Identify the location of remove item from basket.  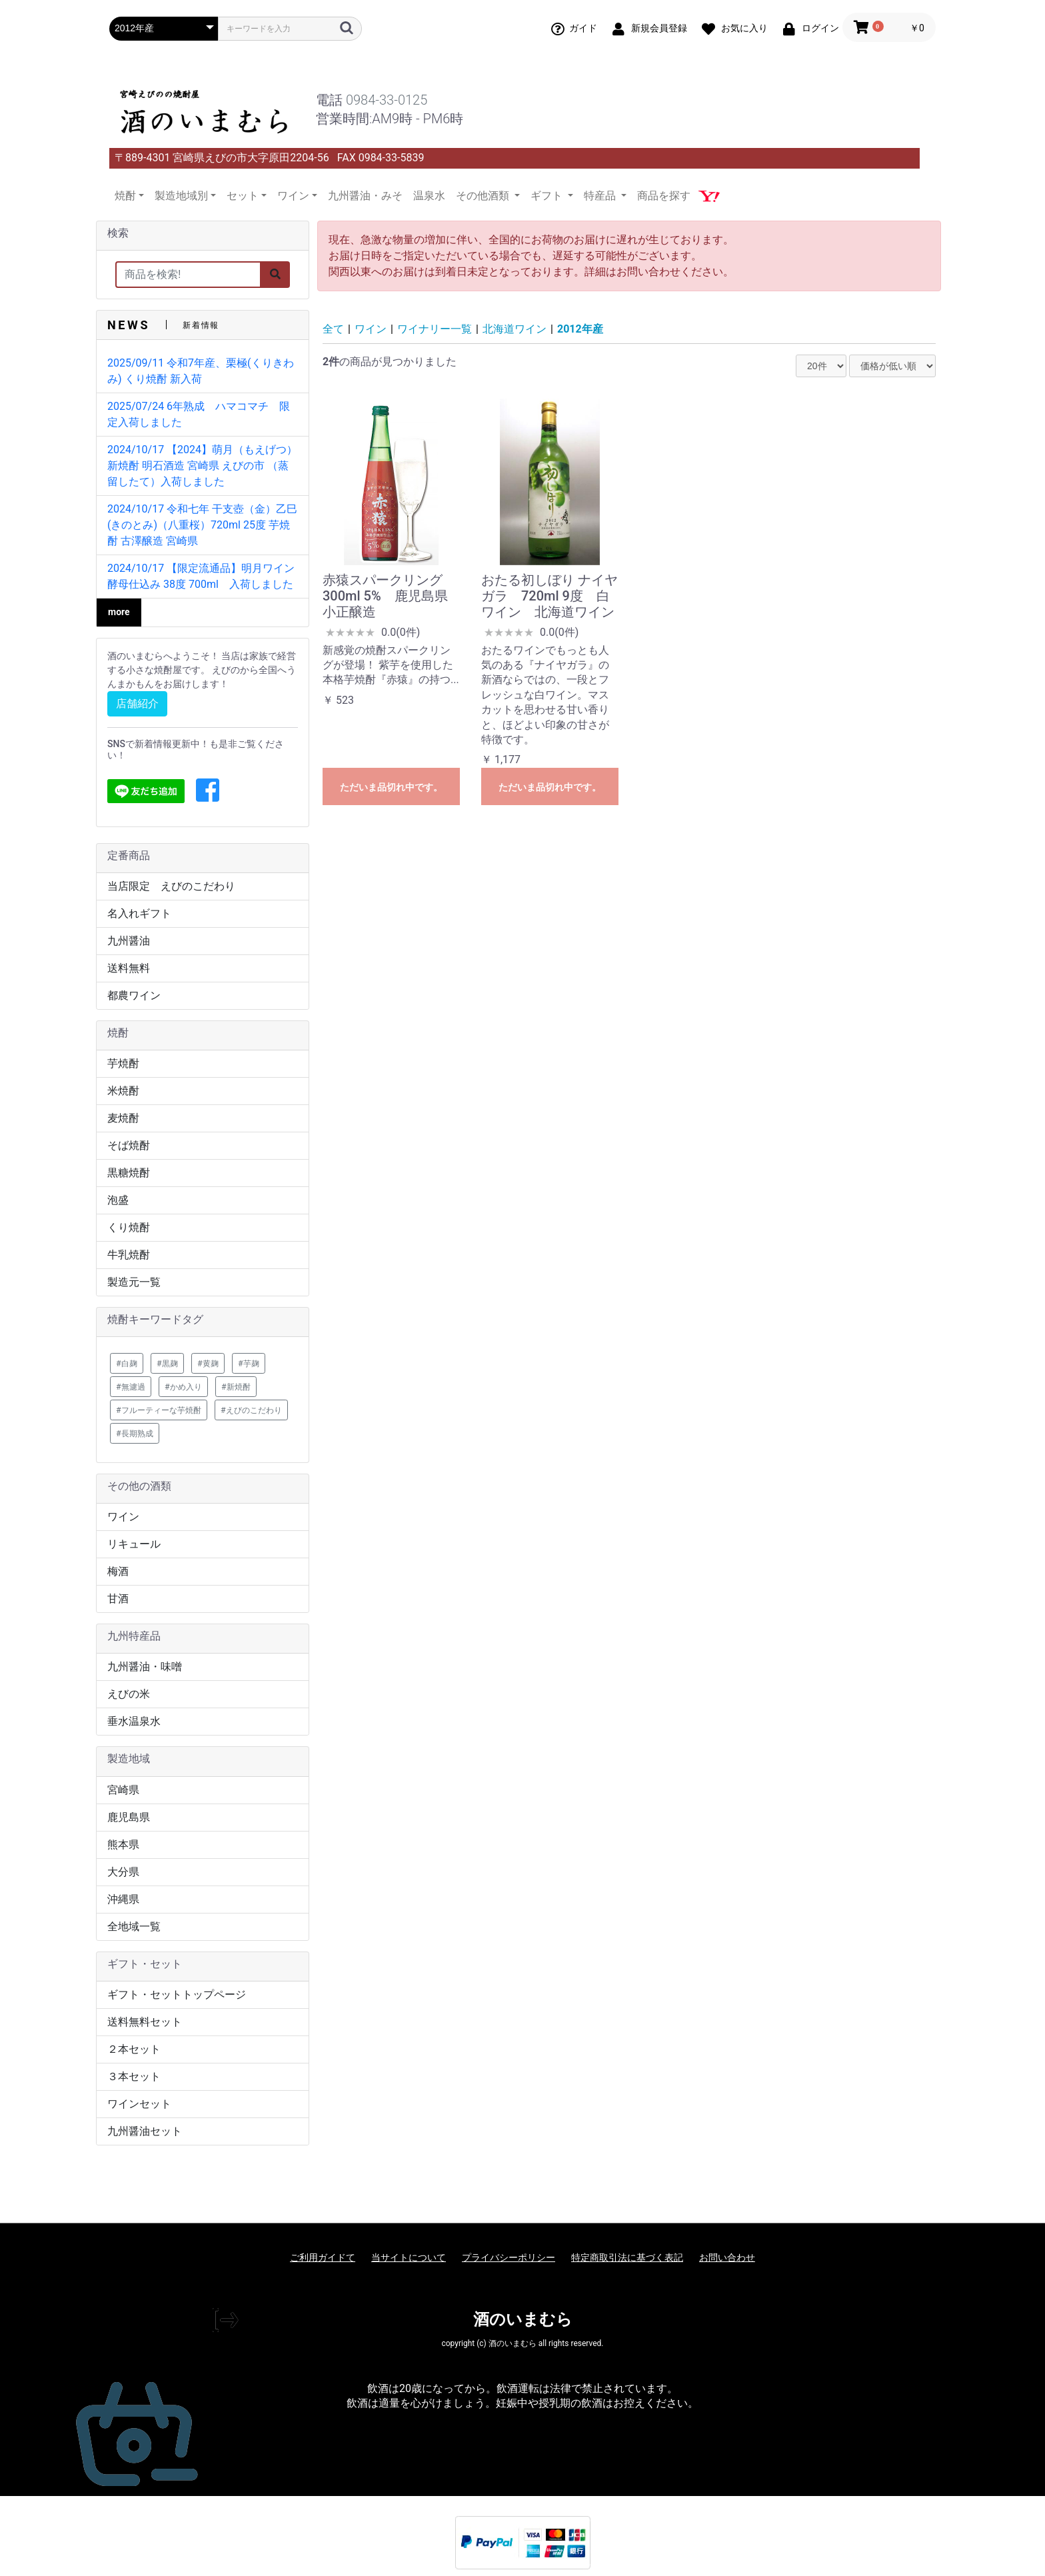
(134, 2434).